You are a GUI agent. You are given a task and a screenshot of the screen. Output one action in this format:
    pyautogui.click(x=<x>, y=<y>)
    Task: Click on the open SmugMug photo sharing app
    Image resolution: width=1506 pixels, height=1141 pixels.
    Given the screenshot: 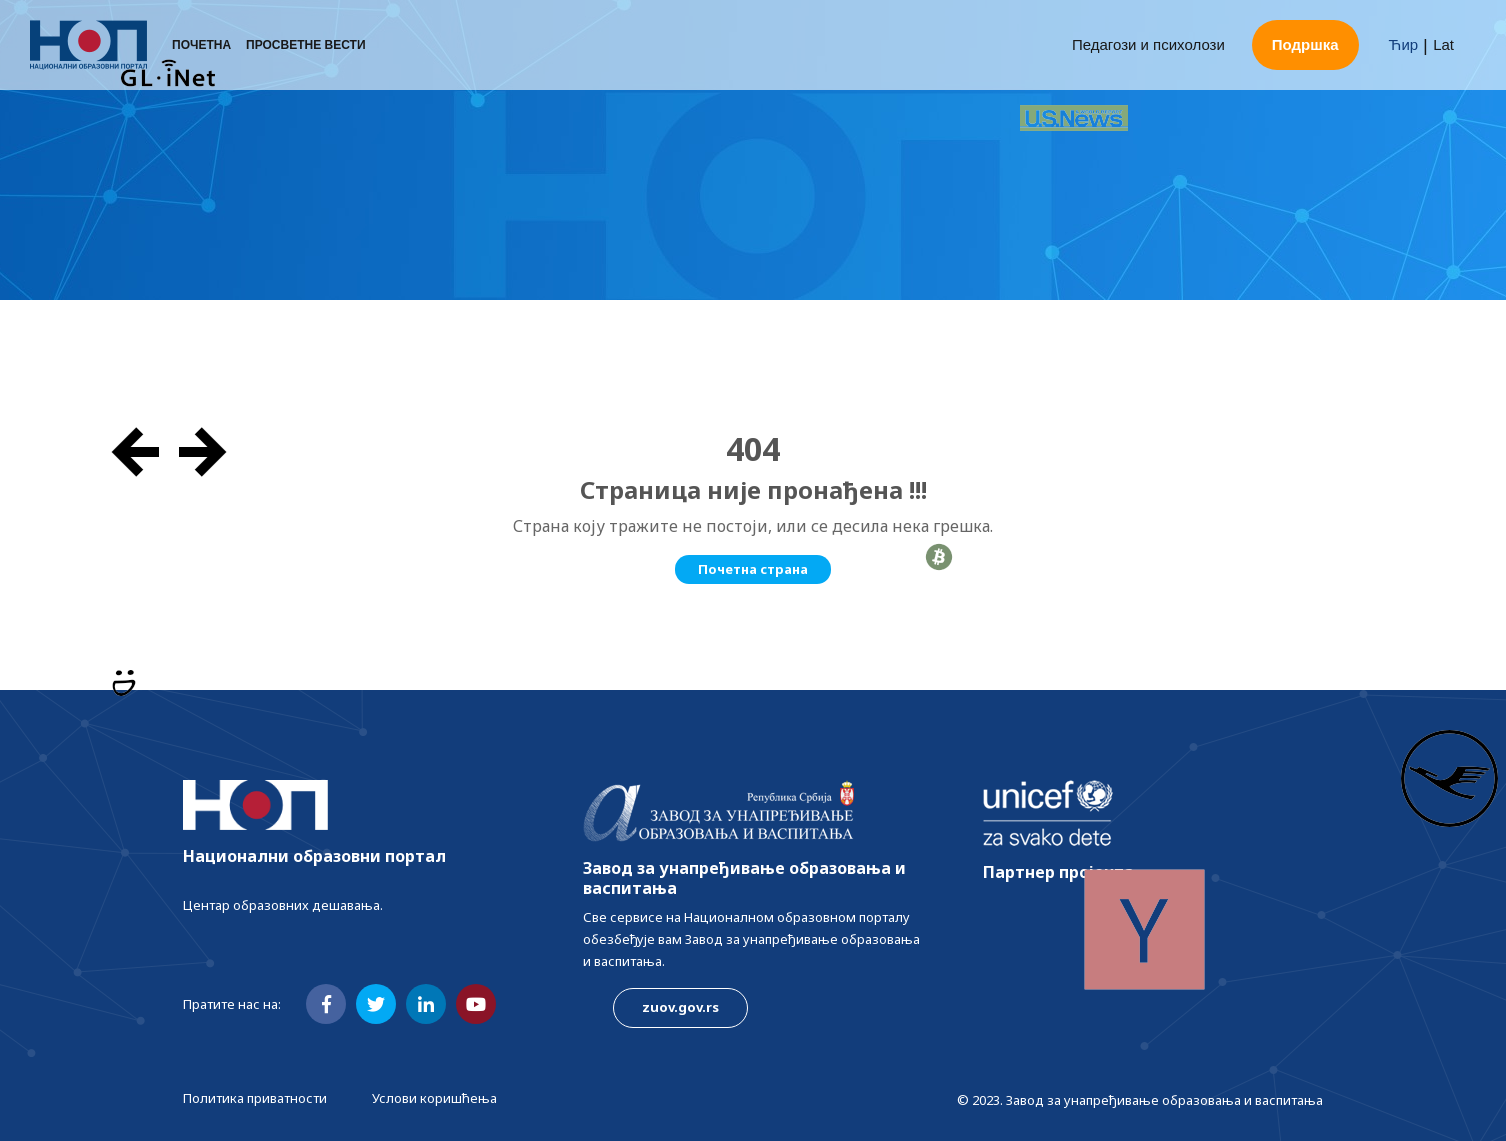 What is the action you would take?
    pyautogui.click(x=124, y=683)
    